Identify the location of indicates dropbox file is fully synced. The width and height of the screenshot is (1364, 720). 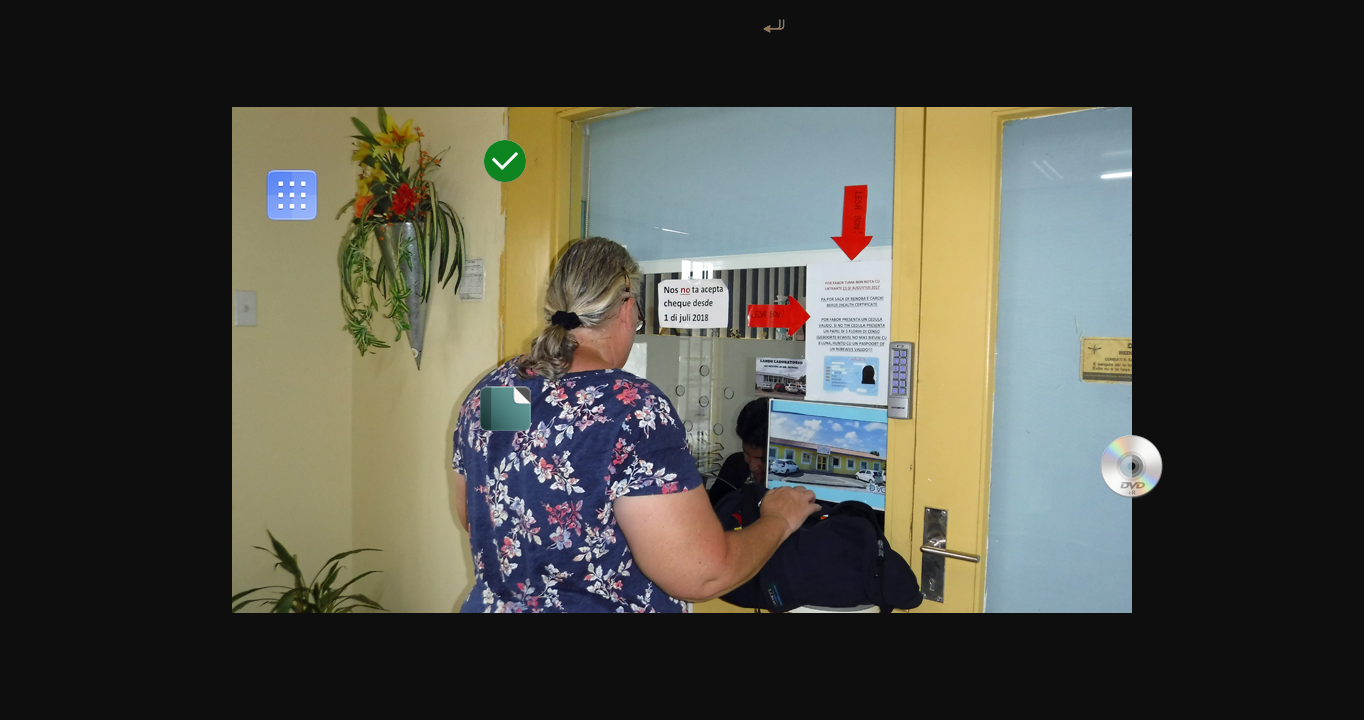
(505, 161).